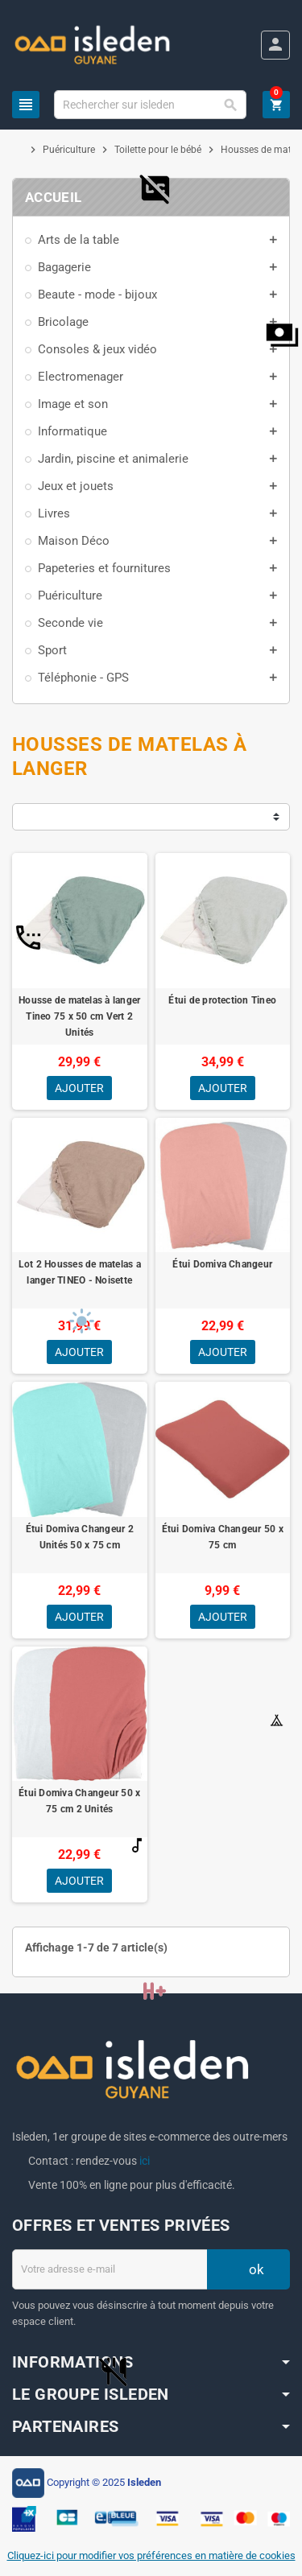  Describe the element at coordinates (81, 1321) in the screenshot. I see `increase screen brightness` at that location.